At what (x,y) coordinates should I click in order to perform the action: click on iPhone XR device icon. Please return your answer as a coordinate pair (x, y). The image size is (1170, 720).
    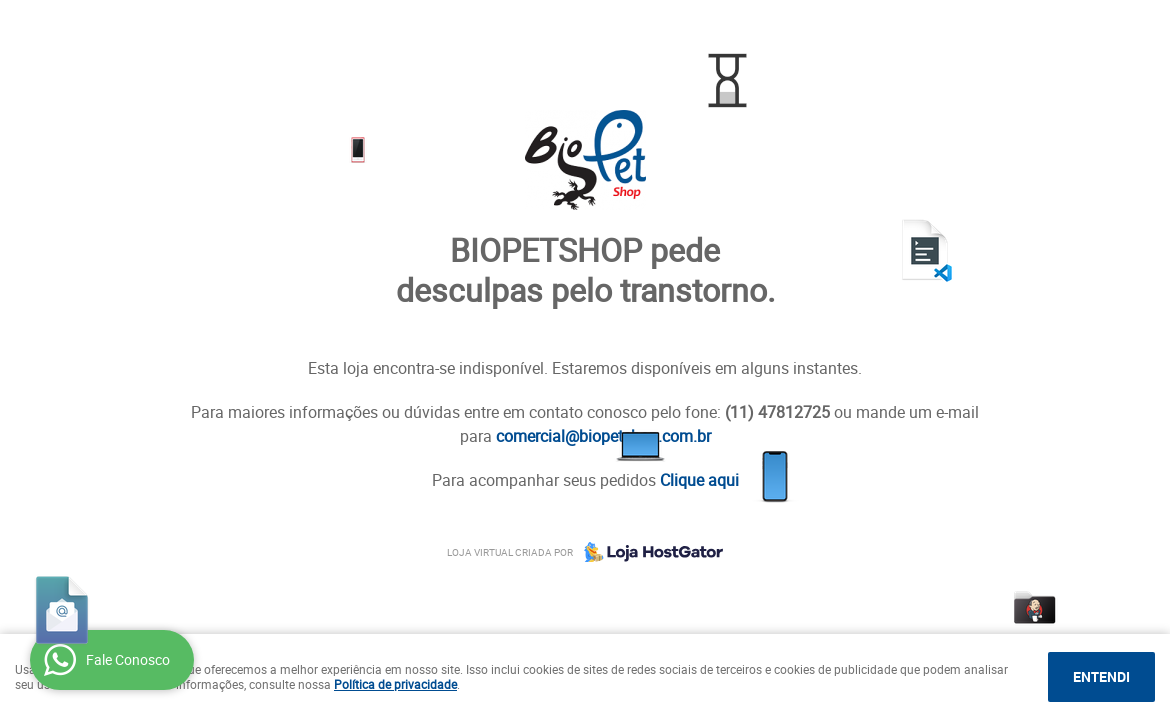
    Looking at the image, I should click on (775, 477).